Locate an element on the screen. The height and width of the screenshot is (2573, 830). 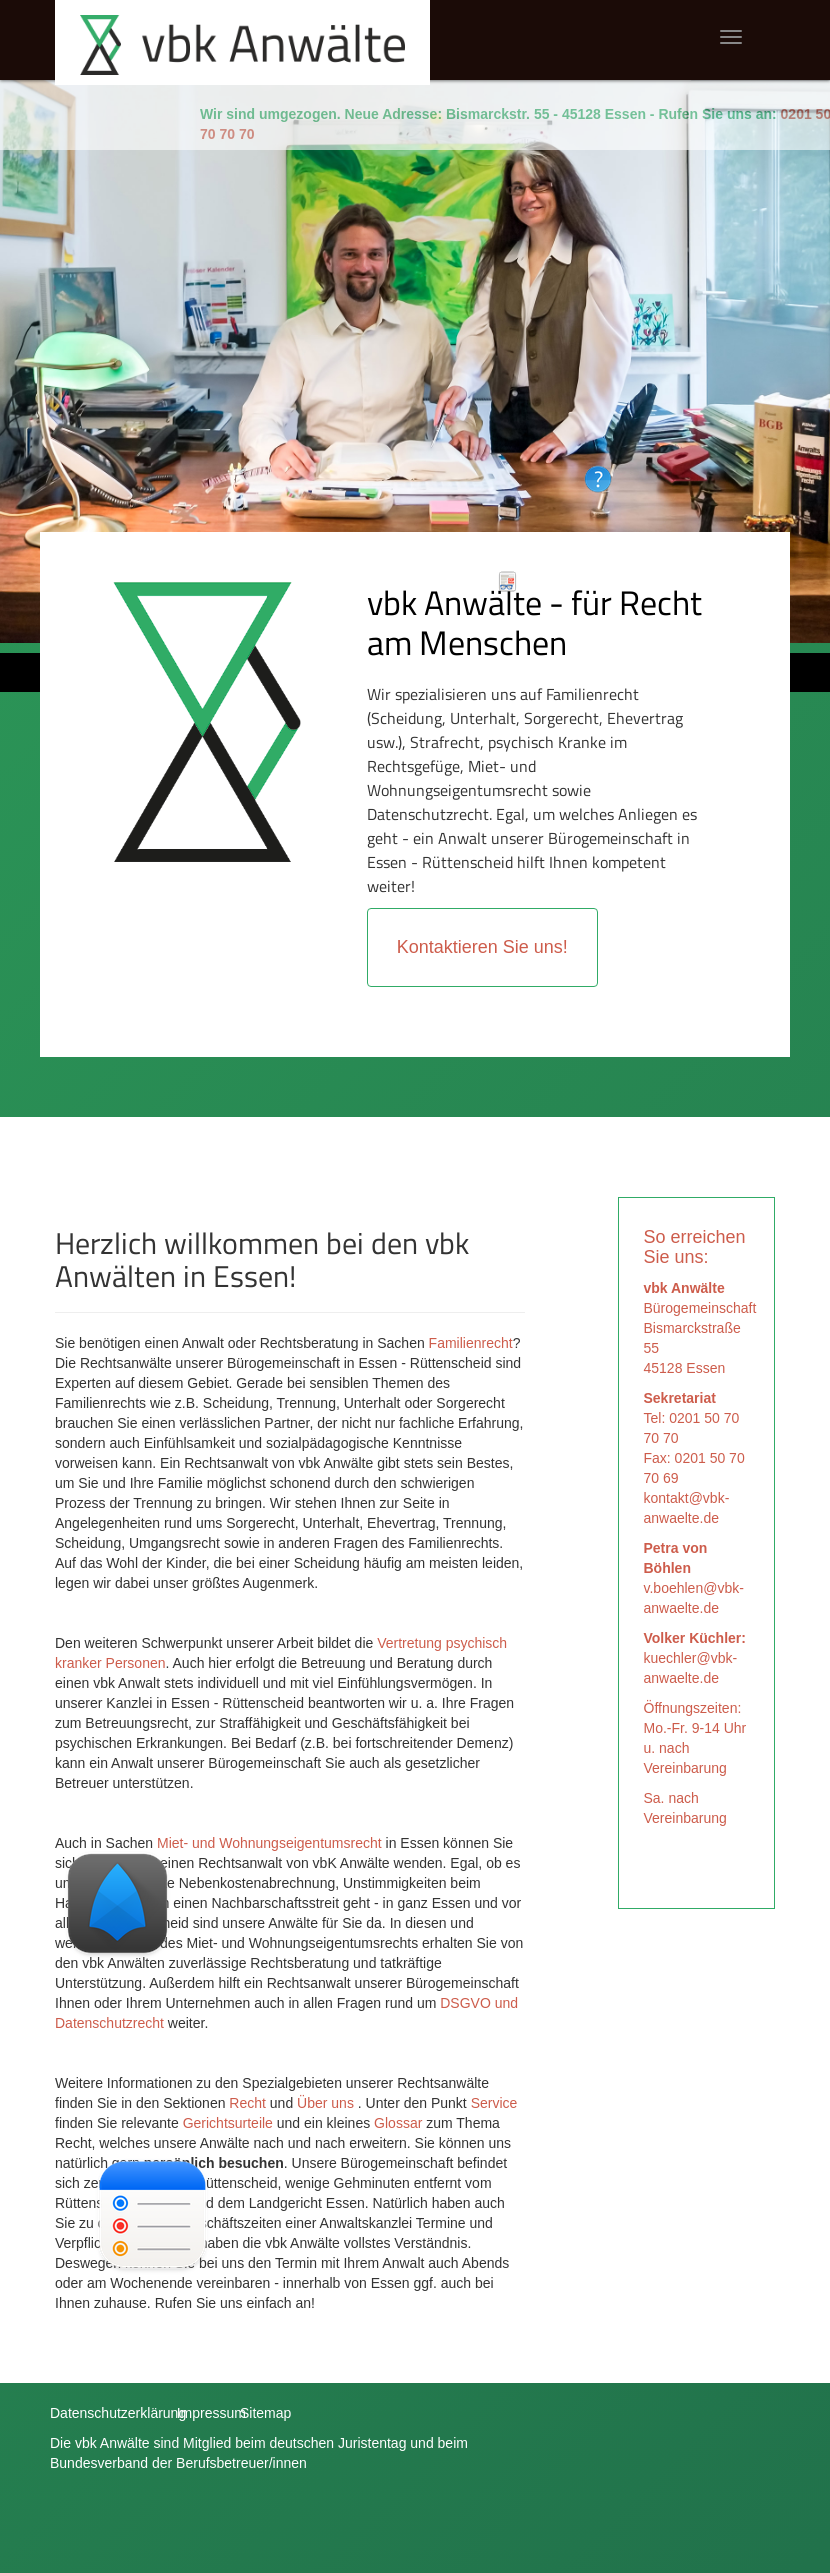
open synfig animation studio is located at coordinates (117, 1903).